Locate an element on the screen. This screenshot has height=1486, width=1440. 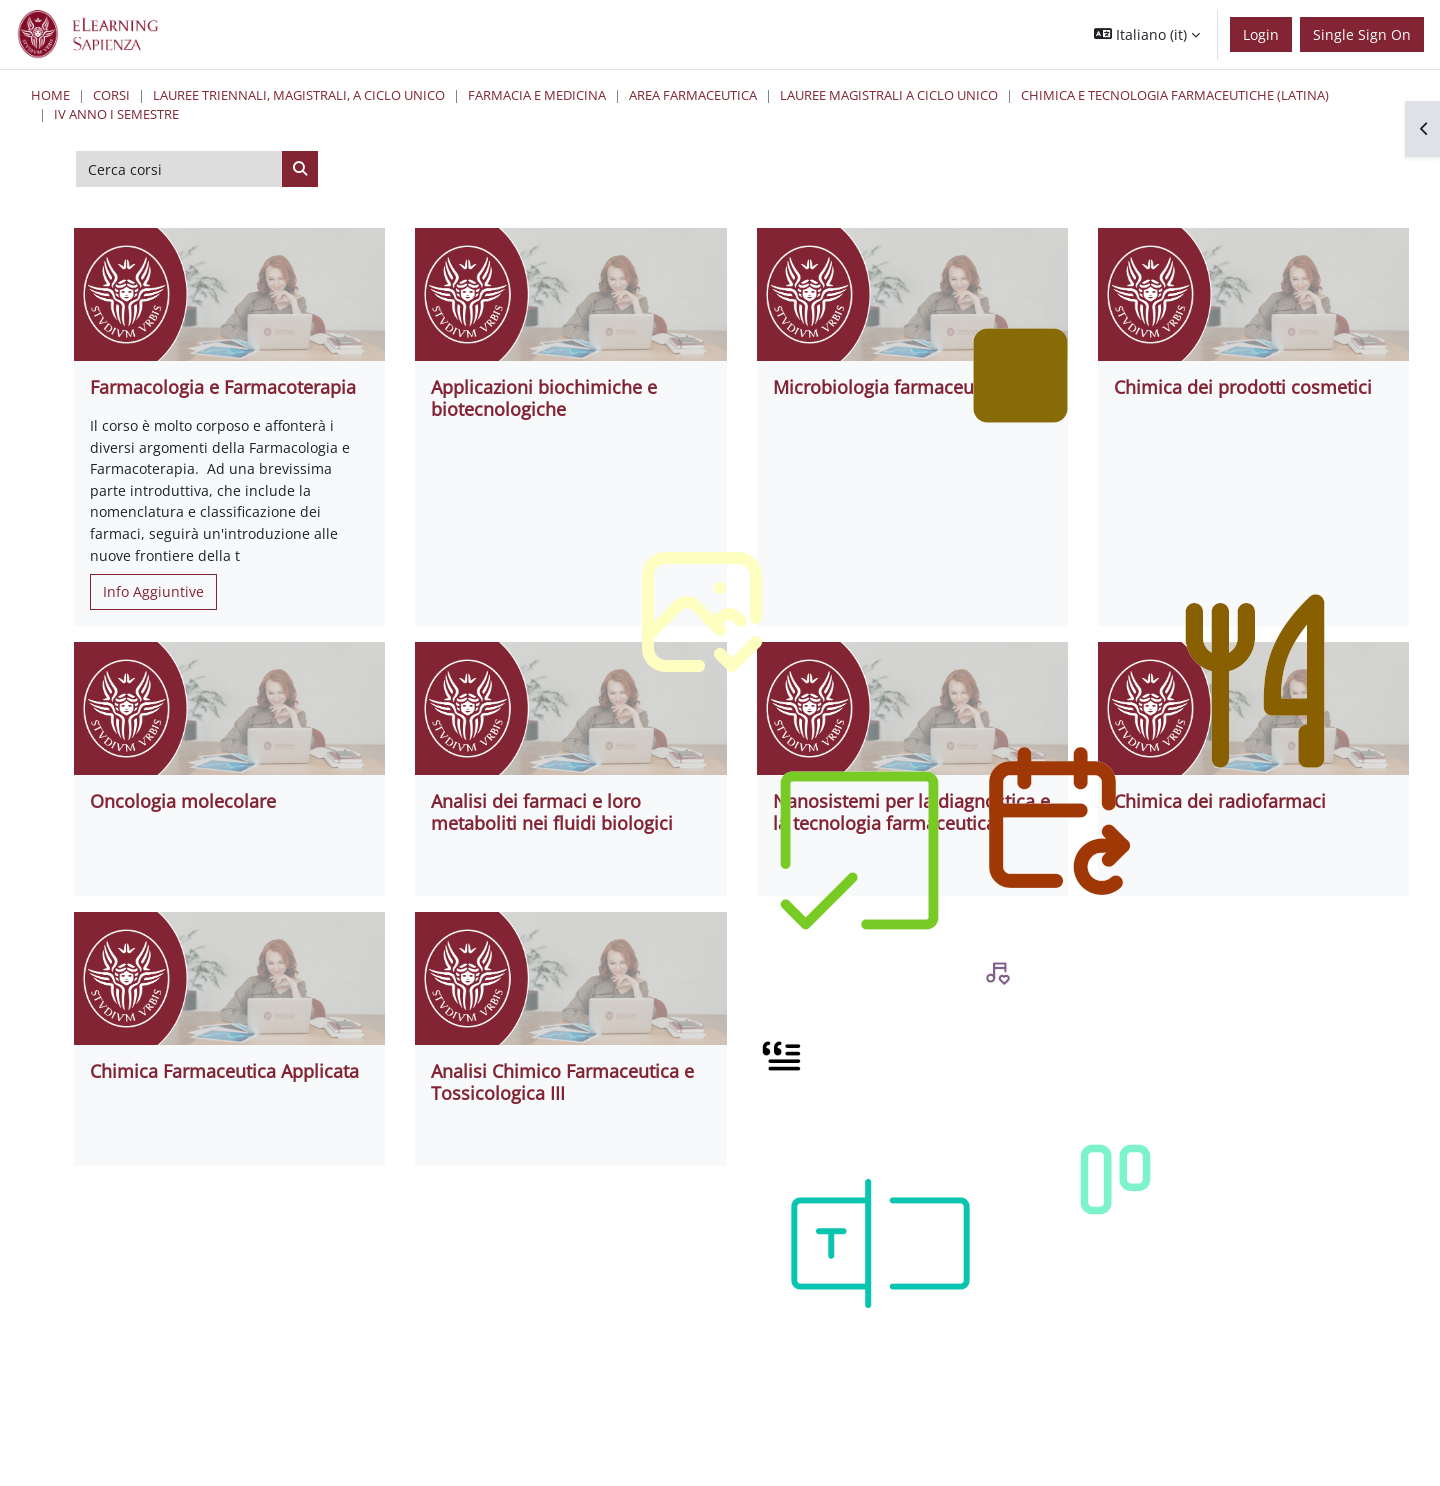
access restaurant or dining options is located at coordinates (1255, 681).